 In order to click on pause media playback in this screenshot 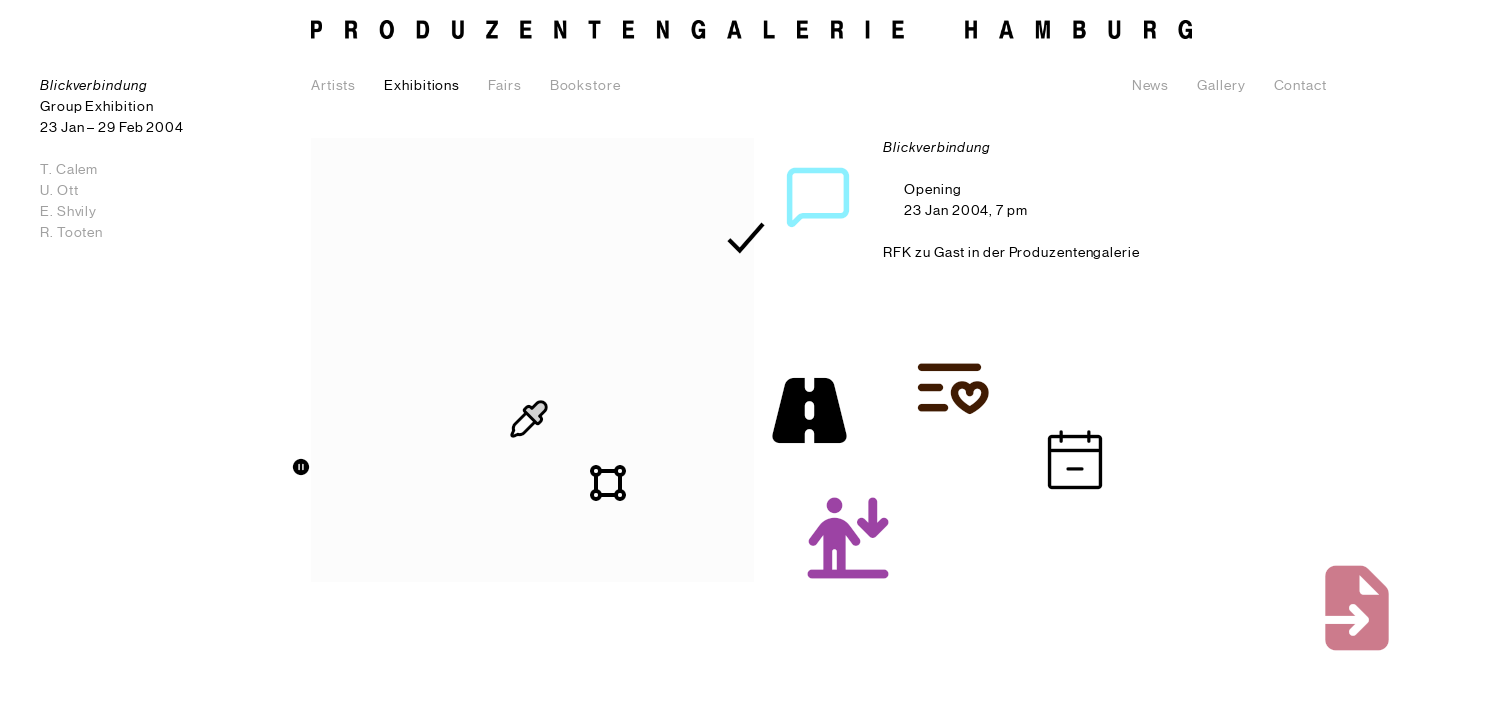, I will do `click(301, 467)`.